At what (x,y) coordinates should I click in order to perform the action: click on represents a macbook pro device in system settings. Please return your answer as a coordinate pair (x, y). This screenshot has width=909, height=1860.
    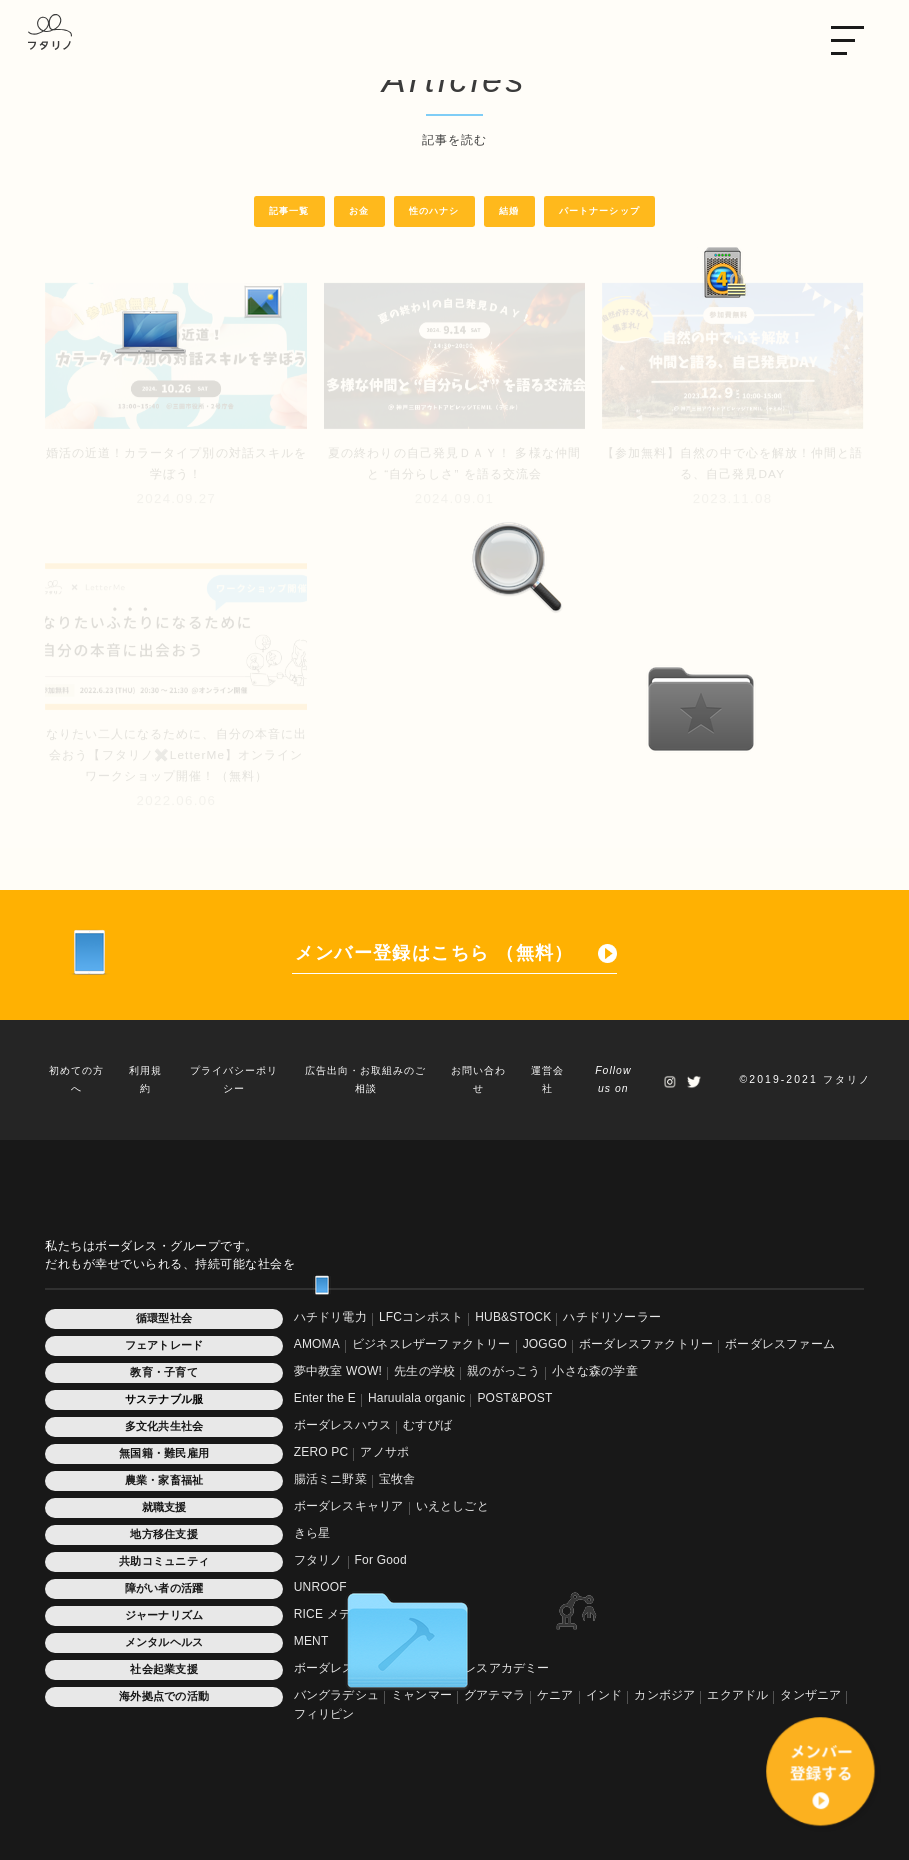
    Looking at the image, I should click on (150, 331).